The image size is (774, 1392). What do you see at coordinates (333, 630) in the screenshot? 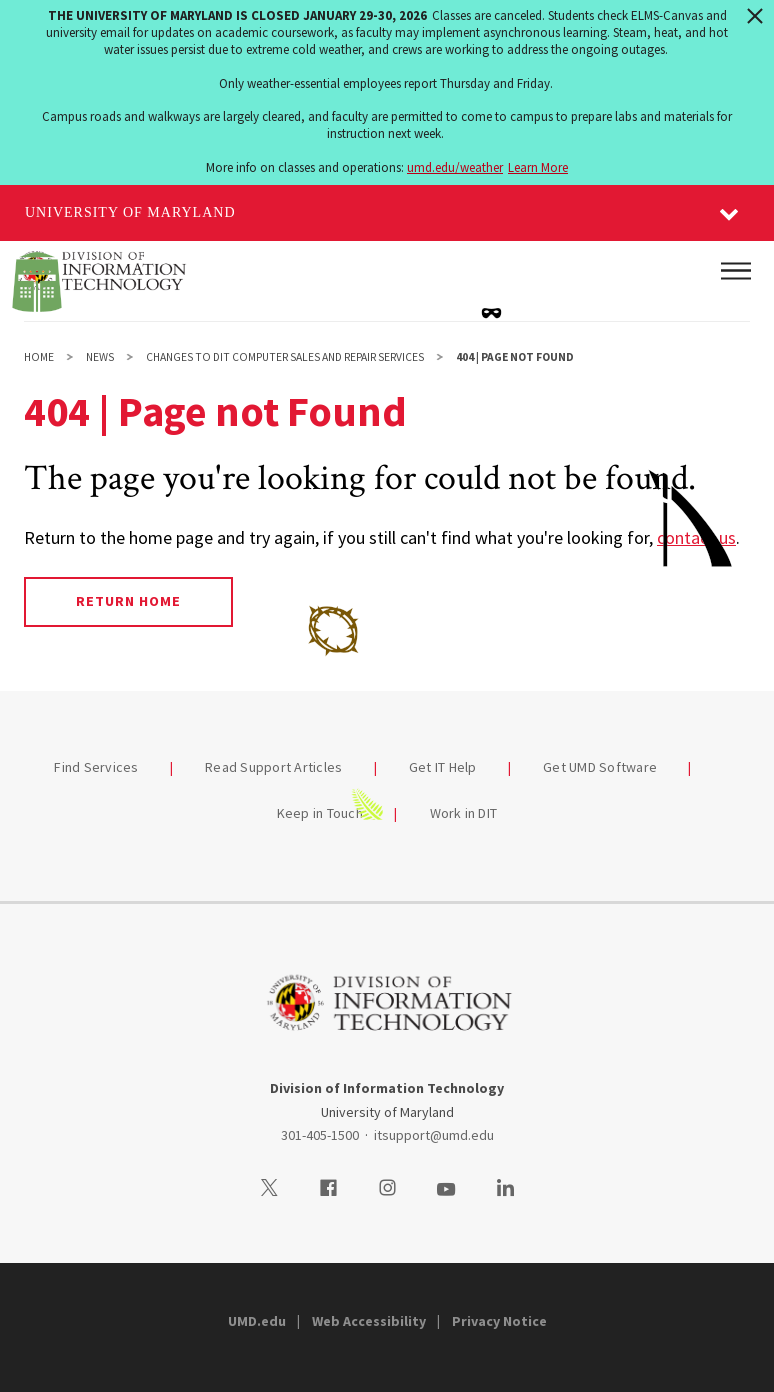
I see `indicates restricted or prohibited area` at bounding box center [333, 630].